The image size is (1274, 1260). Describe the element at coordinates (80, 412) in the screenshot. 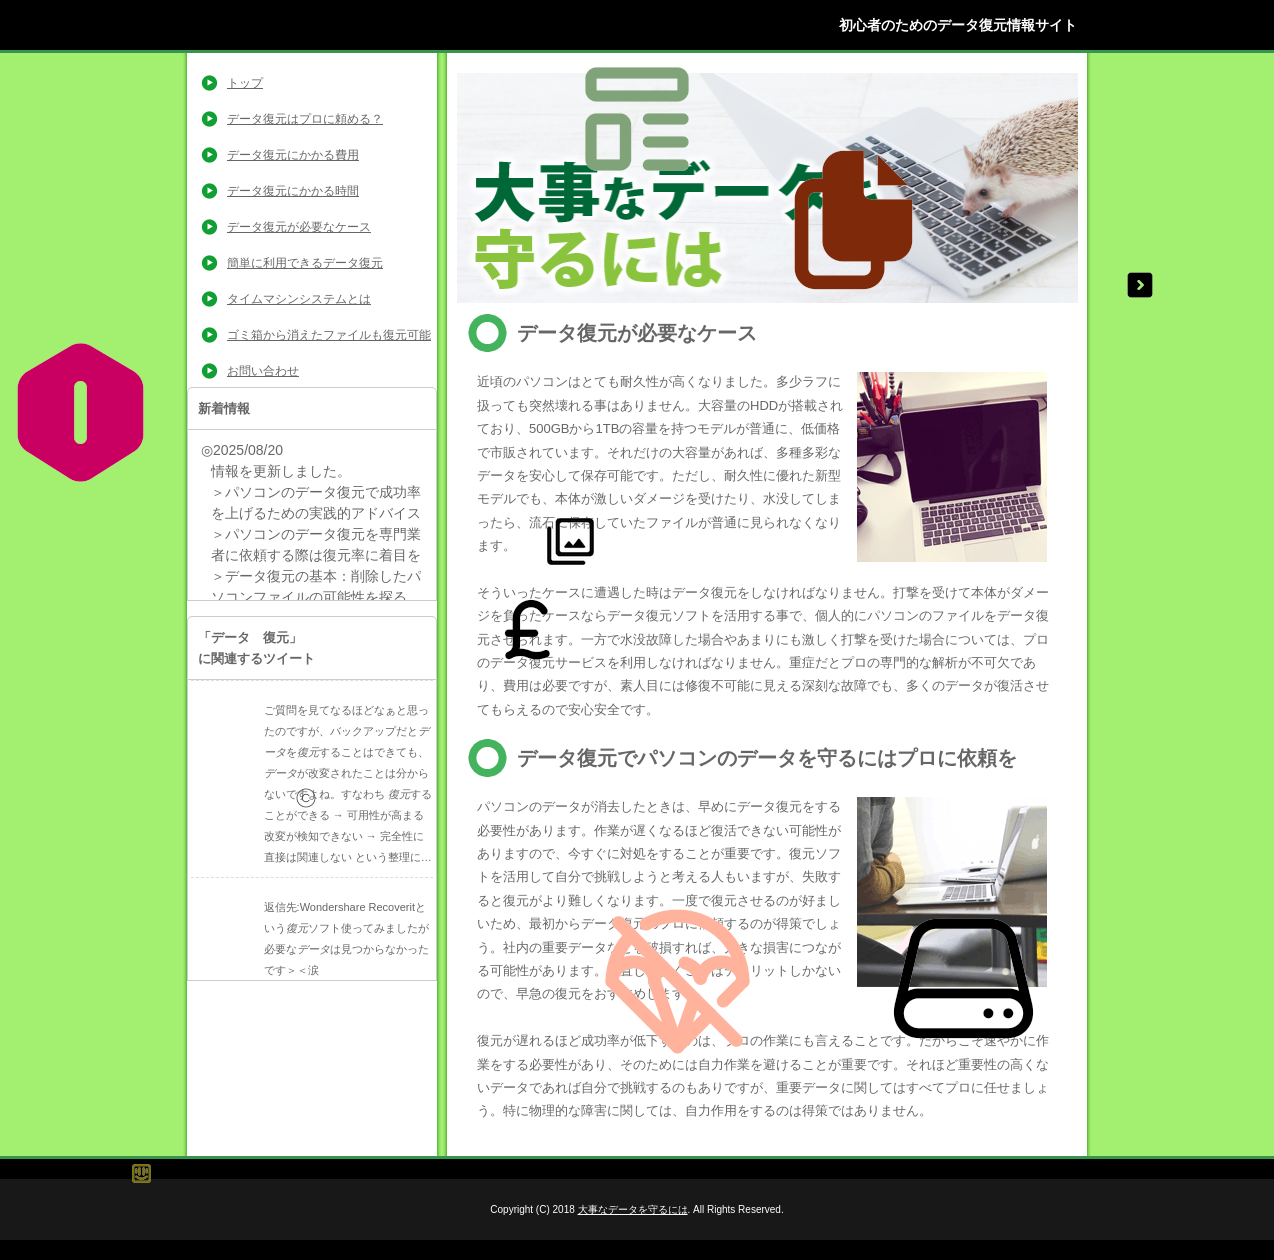

I see `view information or details` at that location.